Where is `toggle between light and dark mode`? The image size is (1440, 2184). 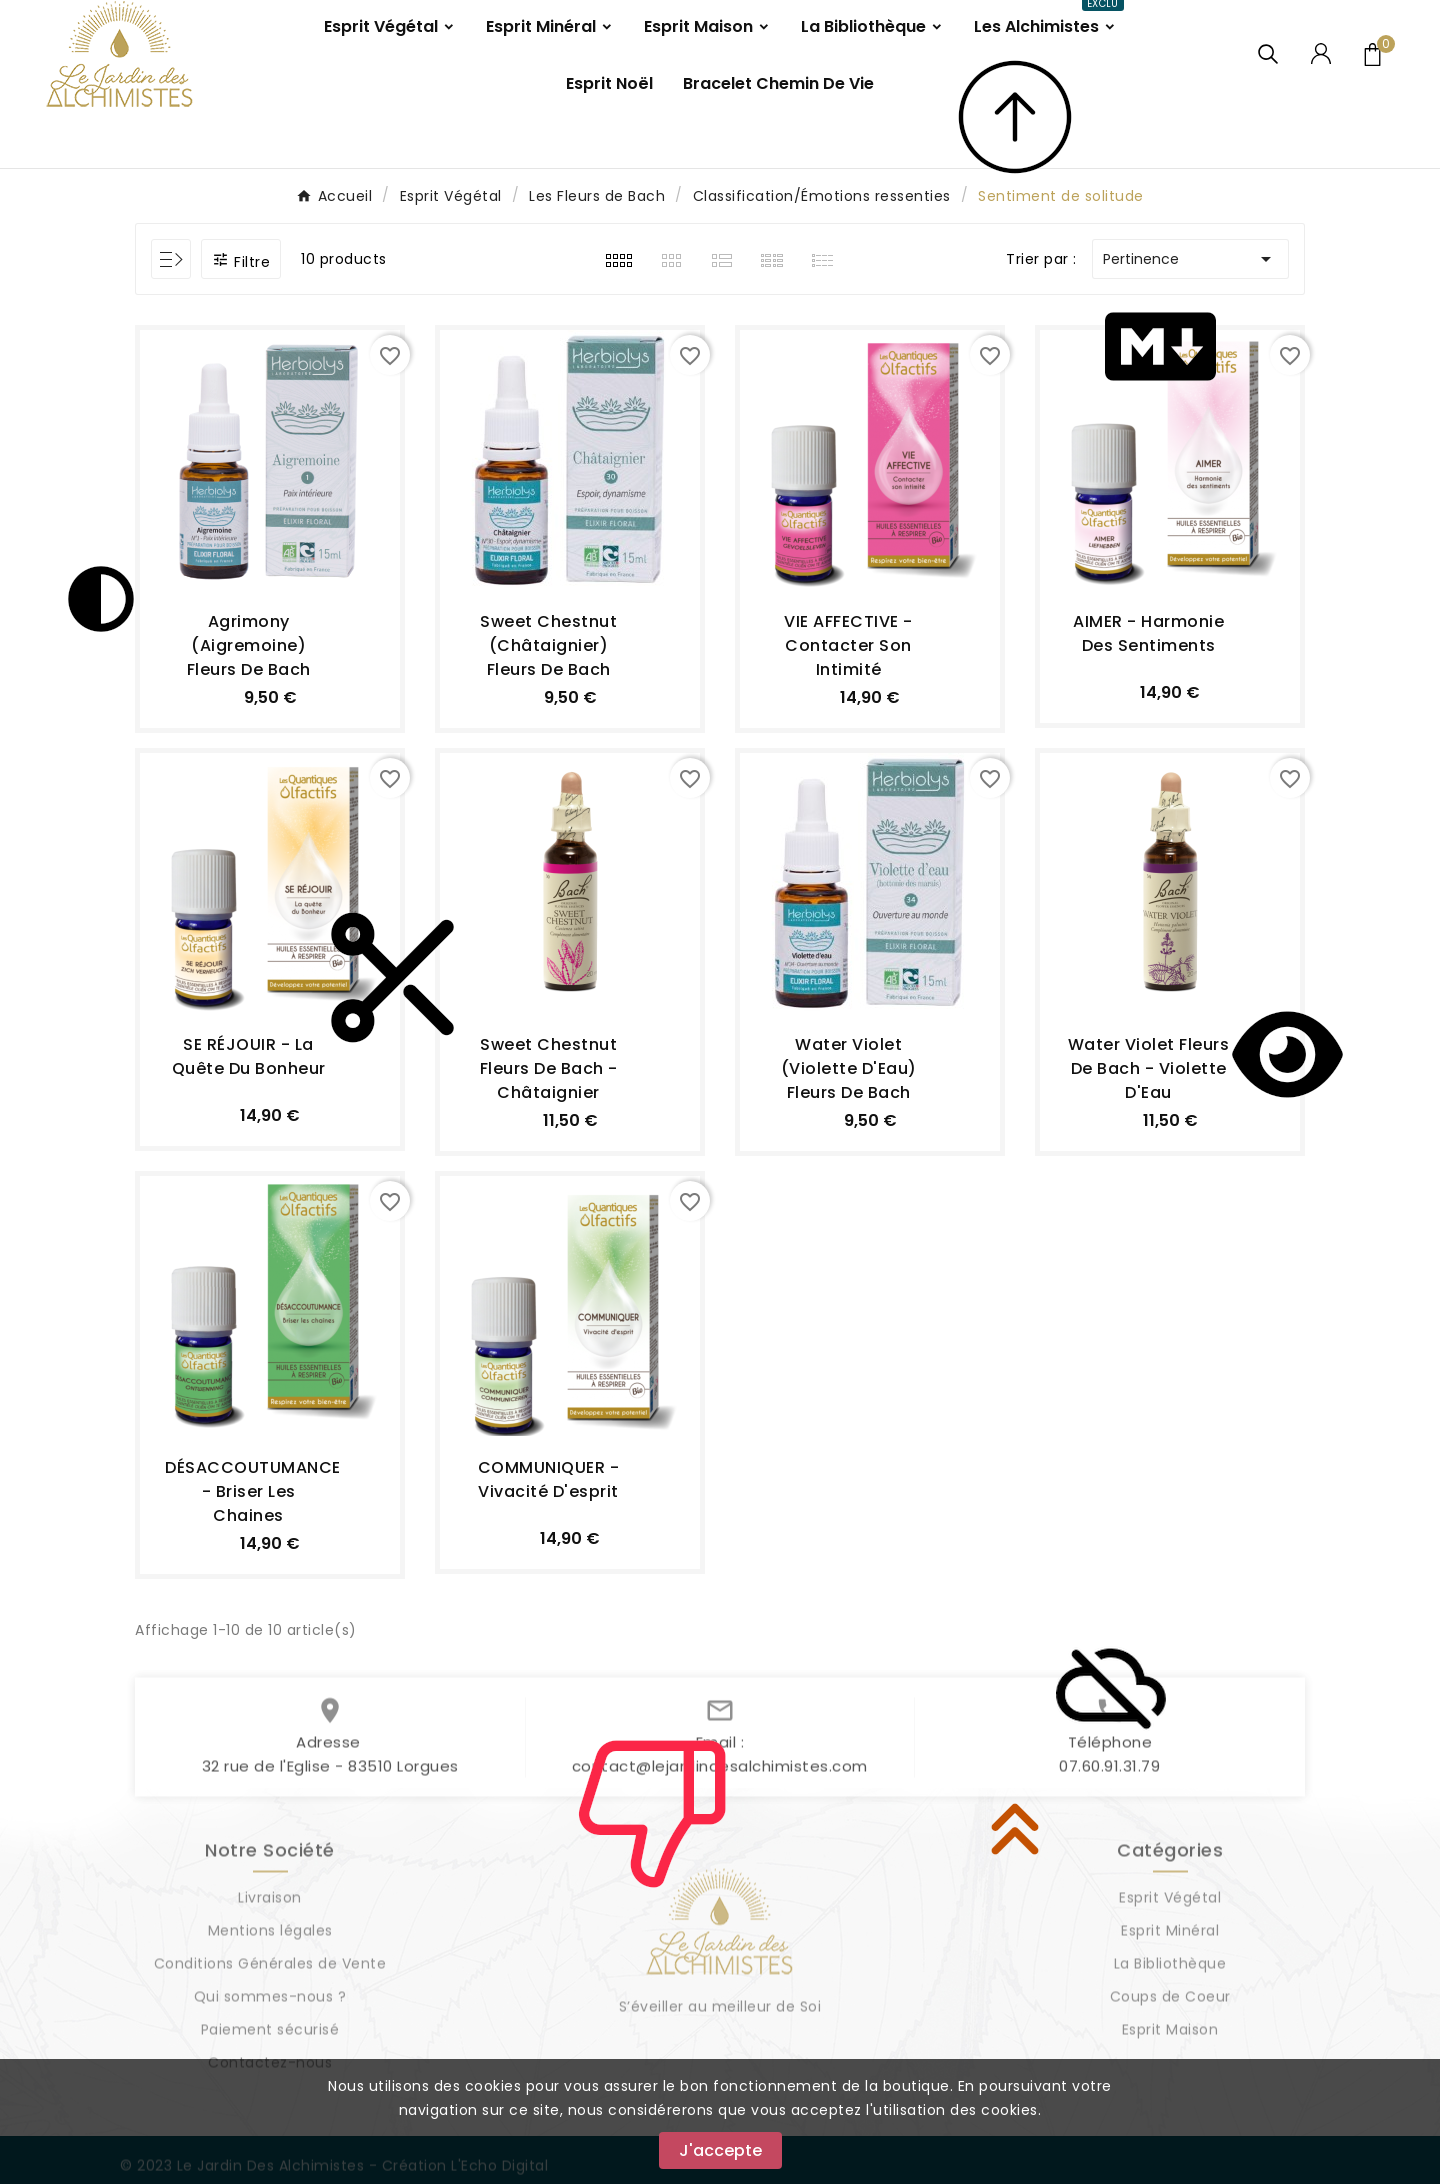 toggle between light and dark mode is located at coordinates (101, 599).